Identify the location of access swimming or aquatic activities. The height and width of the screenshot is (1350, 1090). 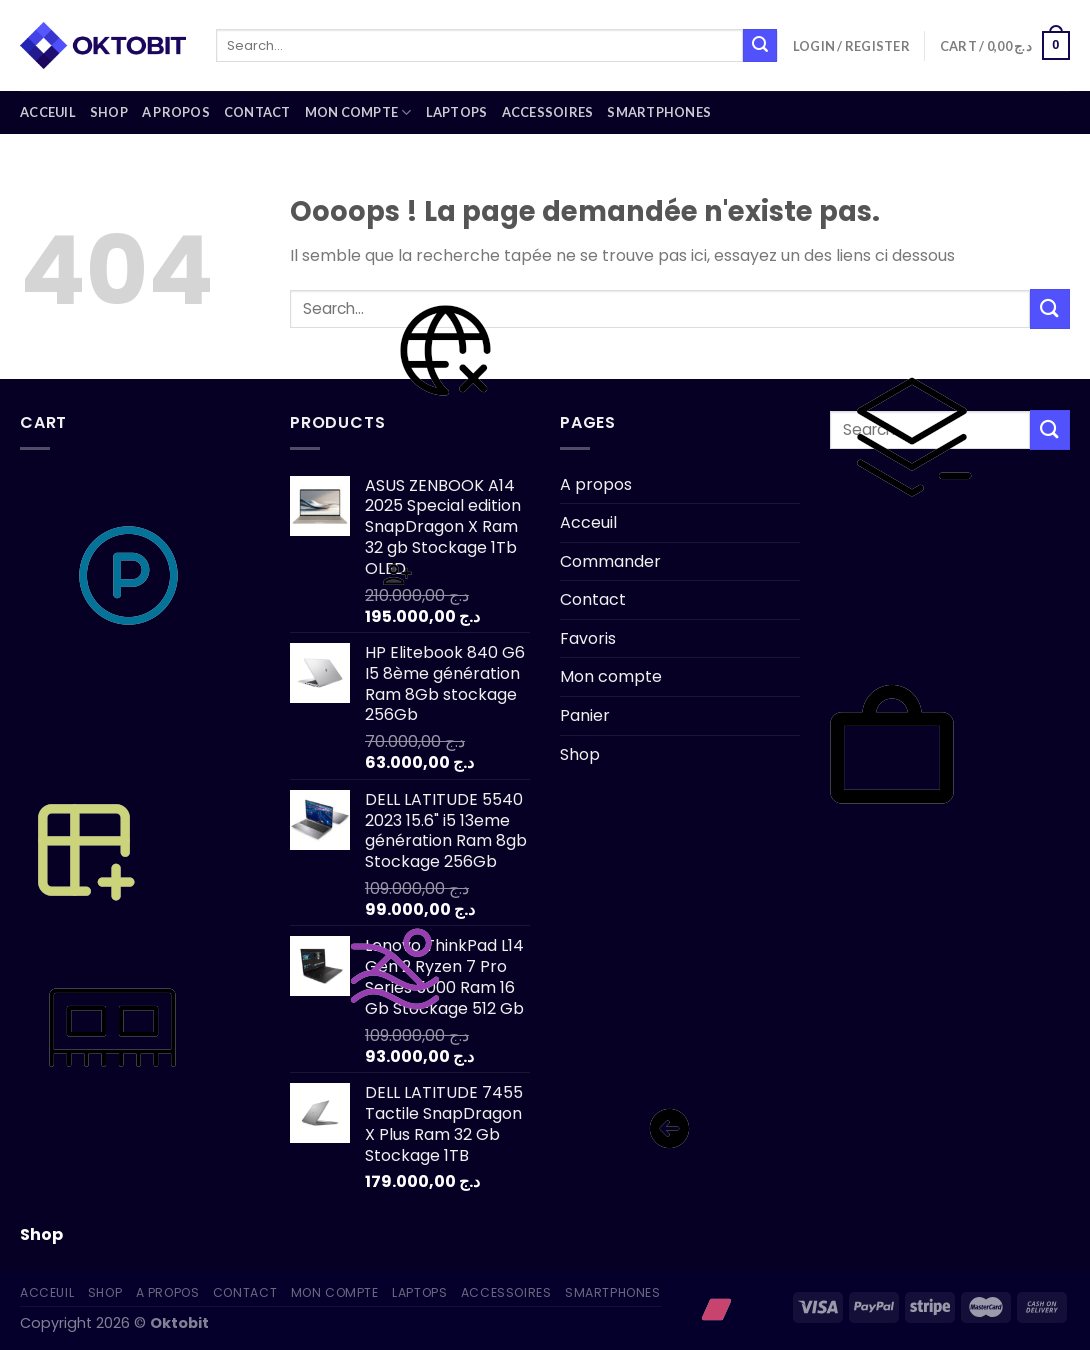
(395, 969).